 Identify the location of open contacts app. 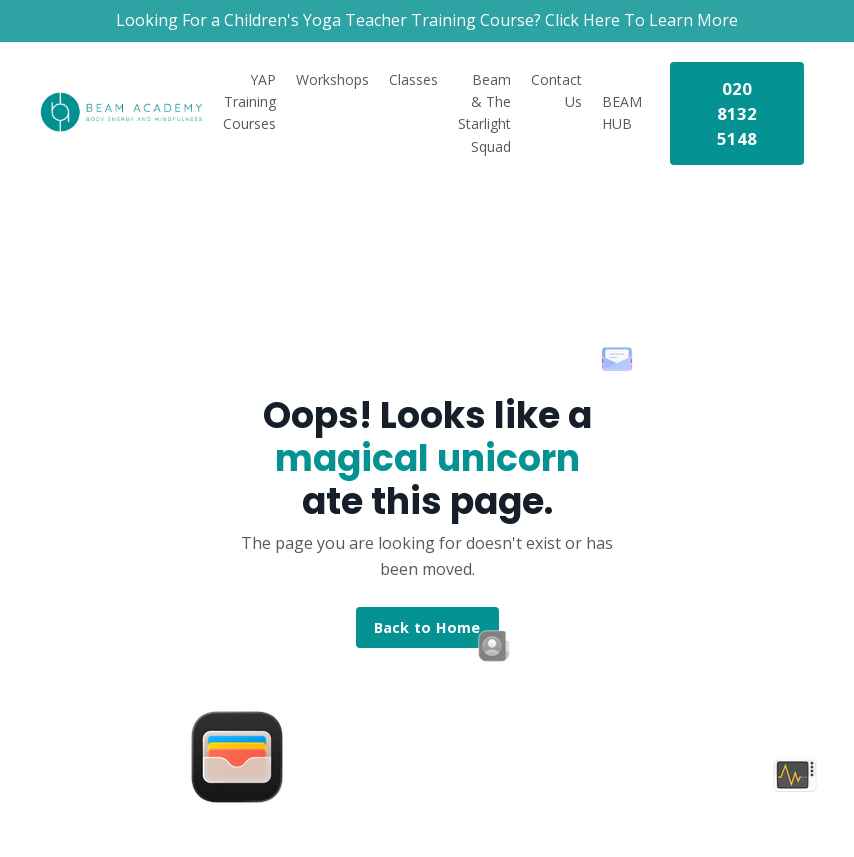
(494, 646).